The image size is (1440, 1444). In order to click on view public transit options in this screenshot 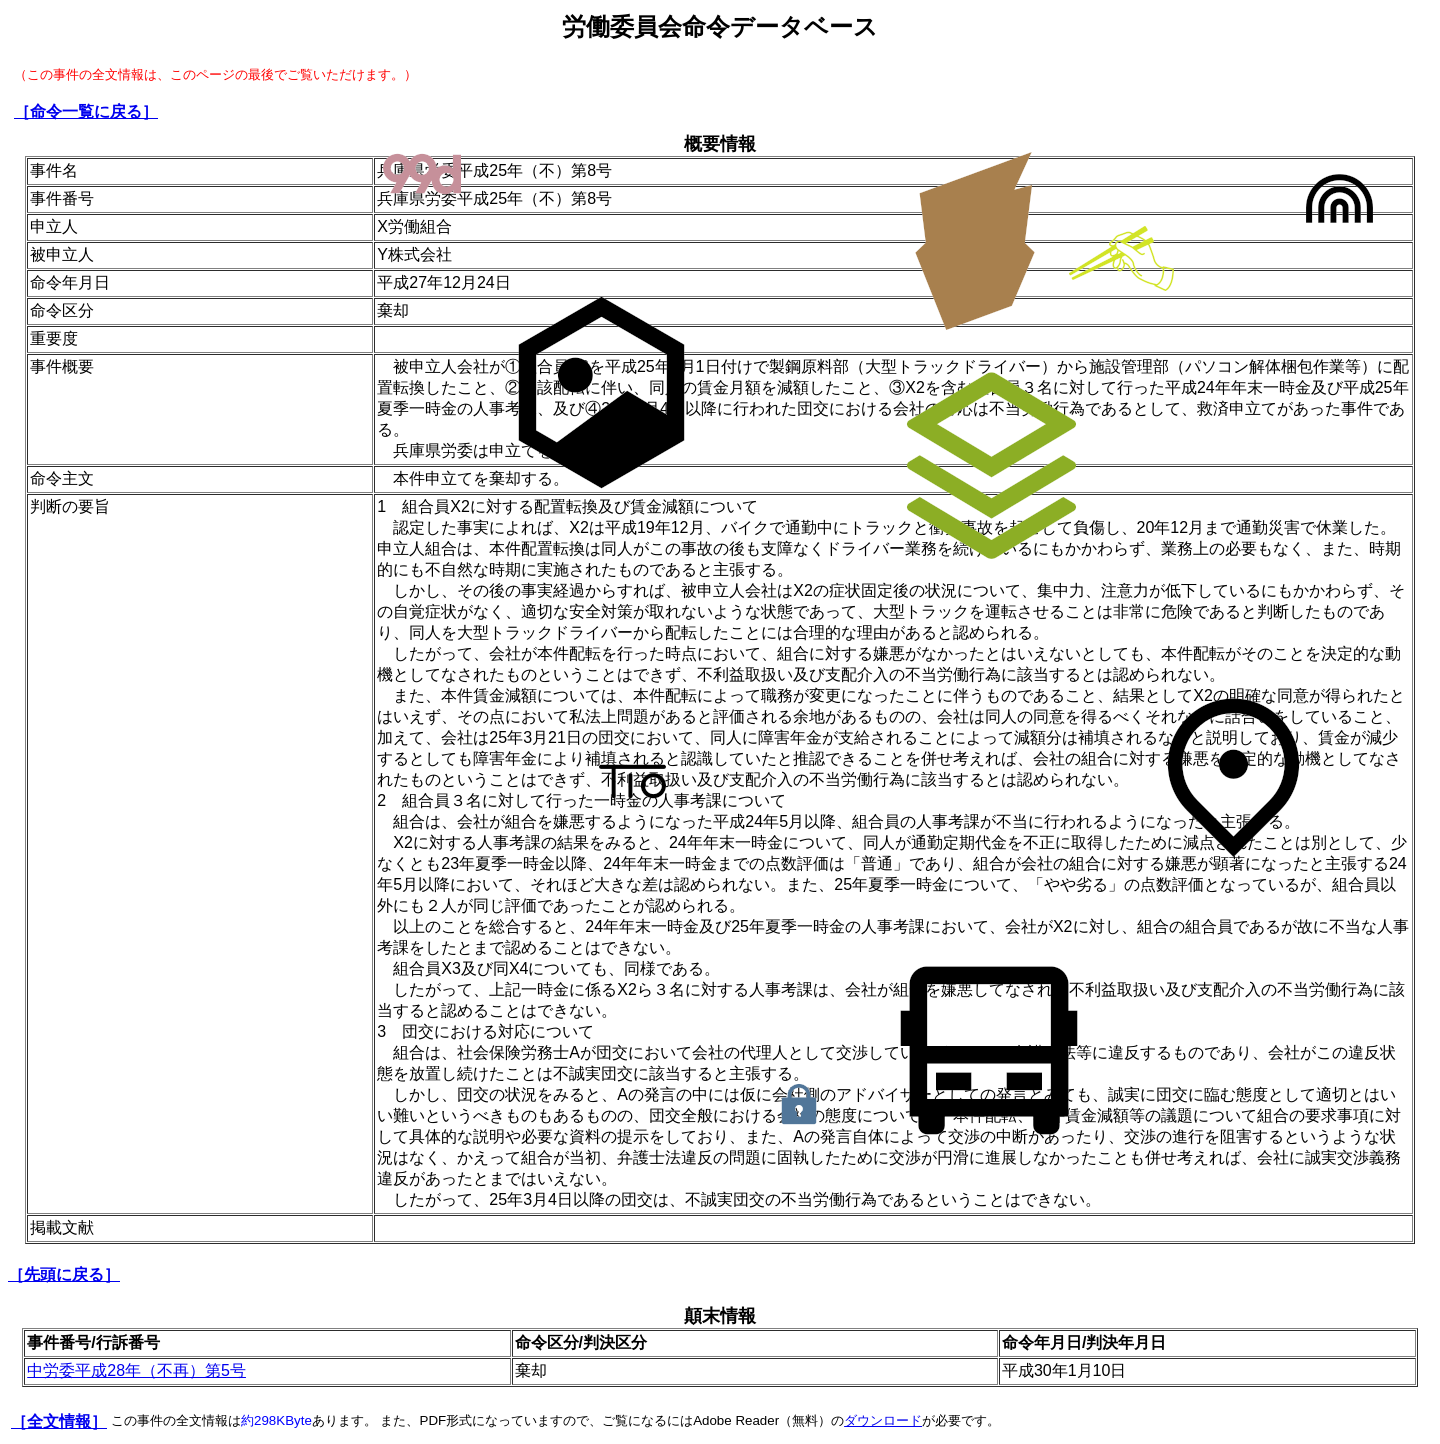, I will do `click(989, 1046)`.